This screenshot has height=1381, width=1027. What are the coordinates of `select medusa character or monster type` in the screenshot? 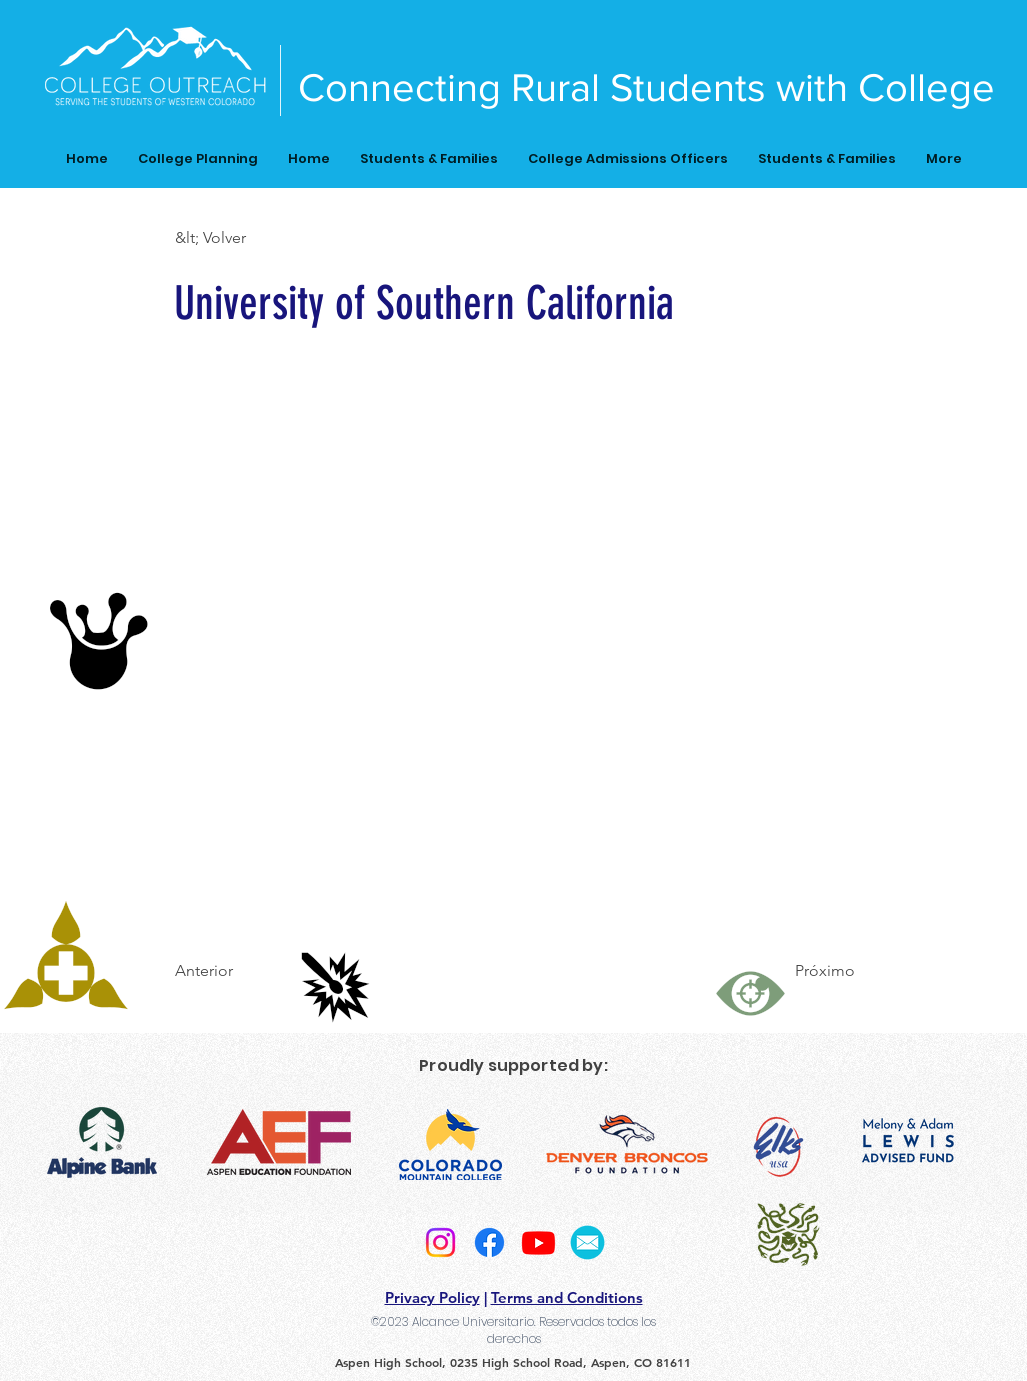 It's located at (788, 1234).